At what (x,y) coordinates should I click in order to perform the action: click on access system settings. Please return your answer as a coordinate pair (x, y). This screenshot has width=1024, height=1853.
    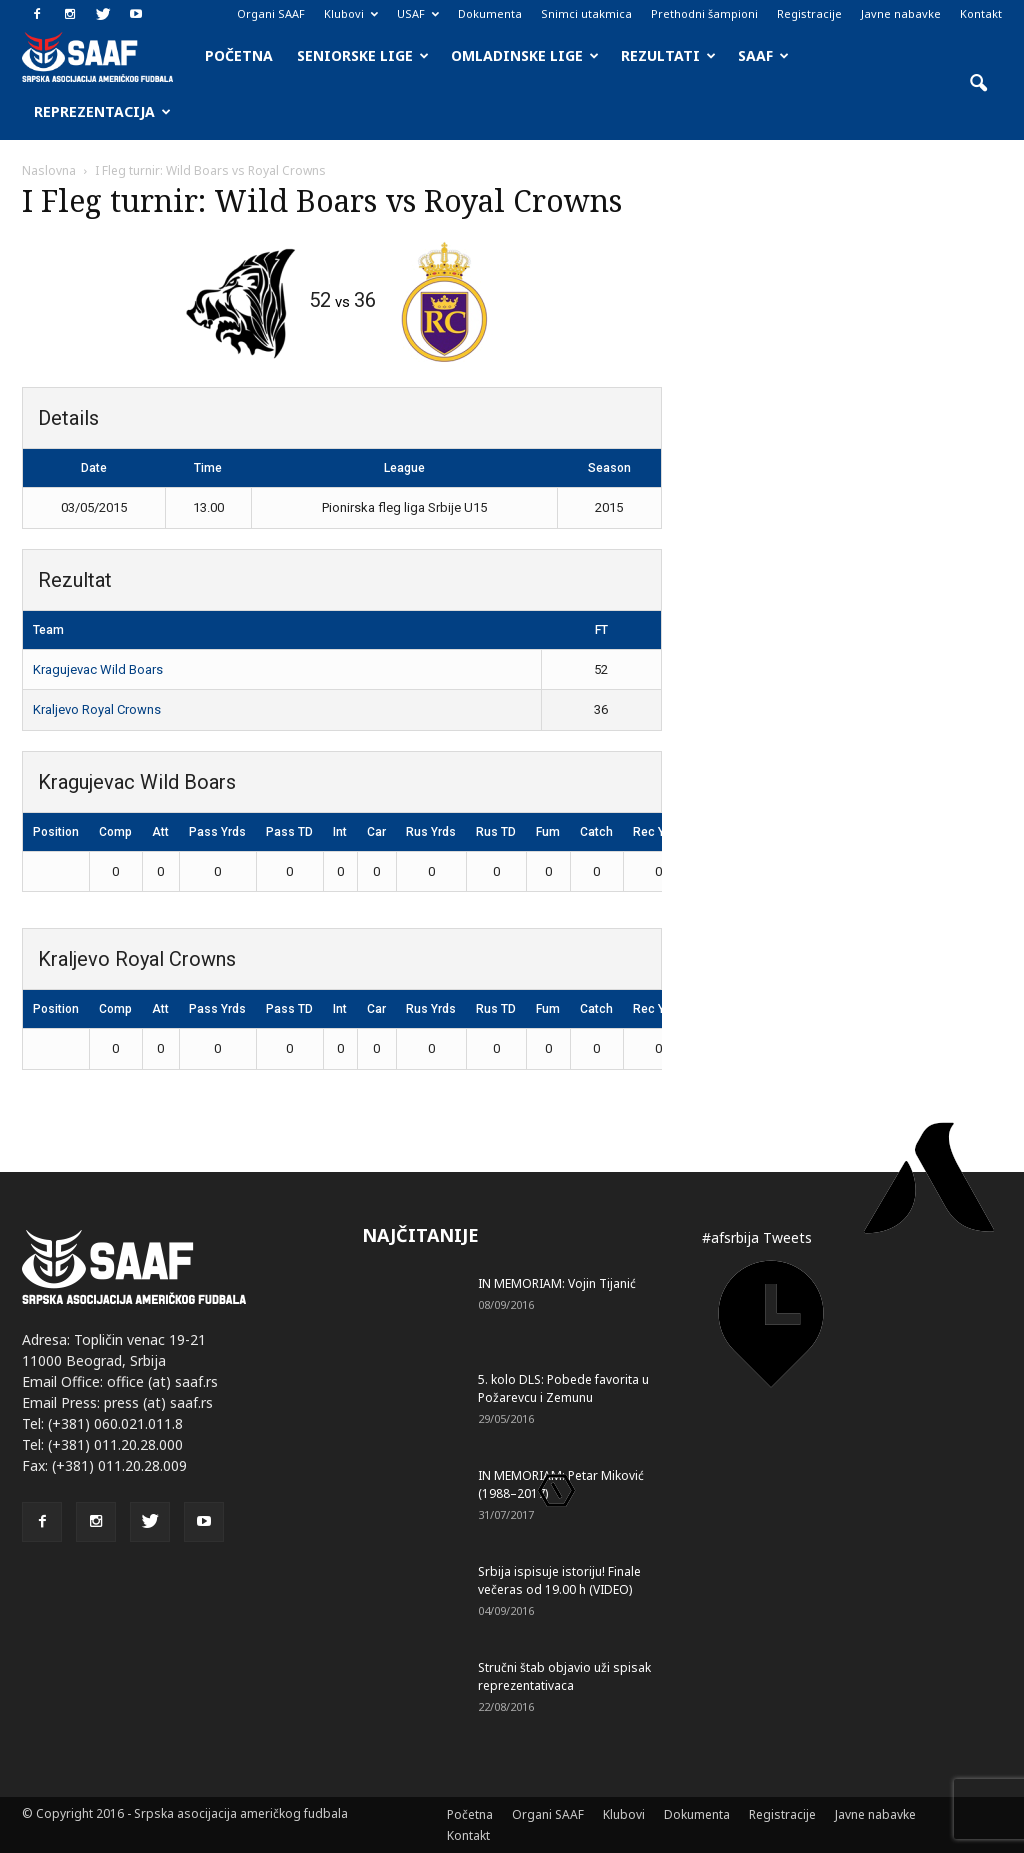
    Looking at the image, I should click on (556, 1490).